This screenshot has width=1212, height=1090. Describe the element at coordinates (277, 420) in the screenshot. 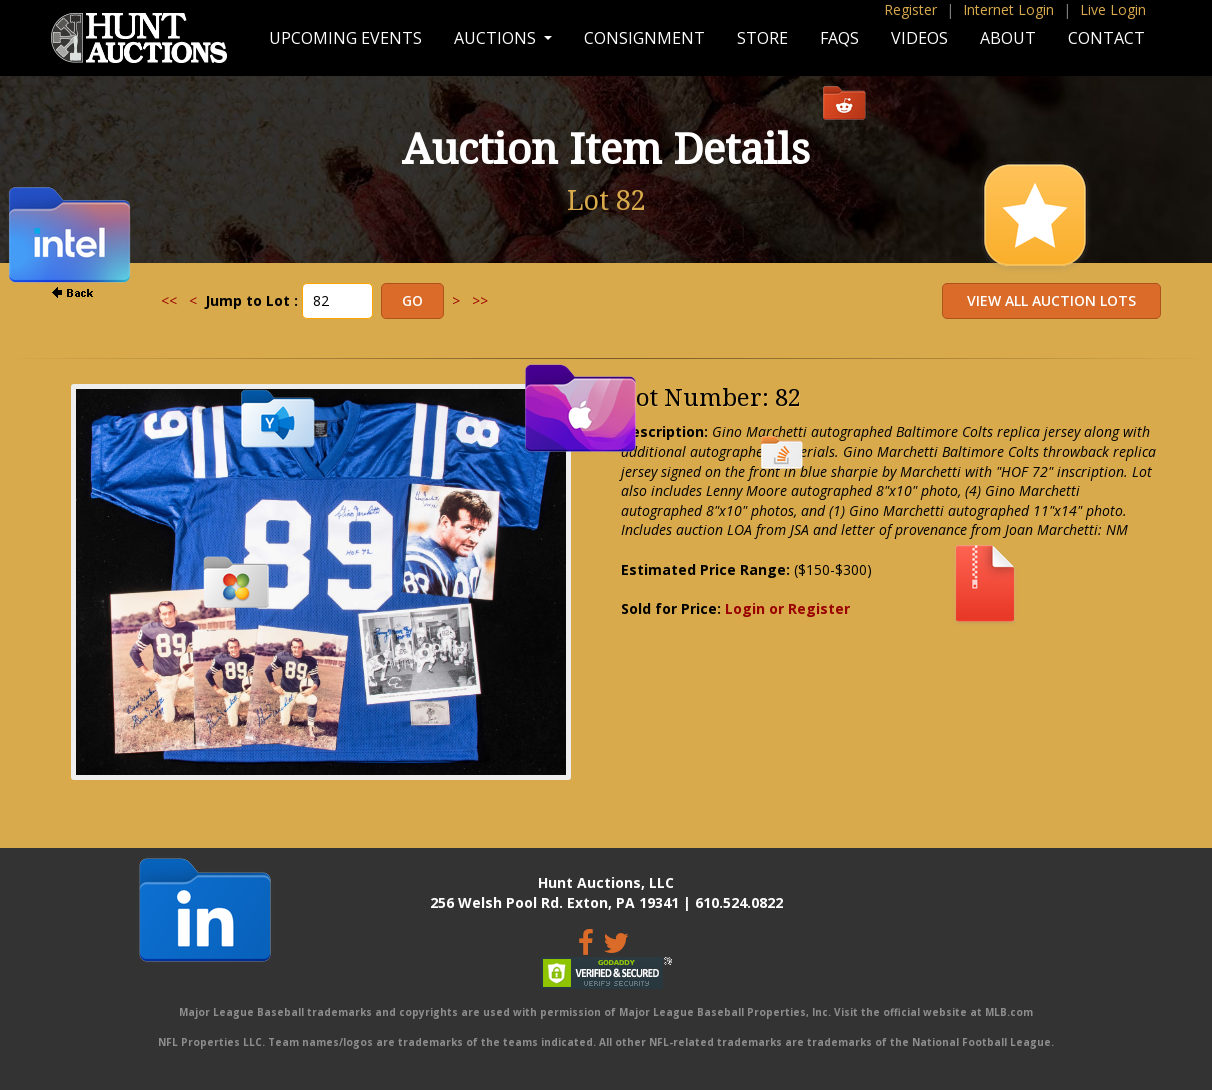

I see `open folder containing Microsoft Yammer files` at that location.